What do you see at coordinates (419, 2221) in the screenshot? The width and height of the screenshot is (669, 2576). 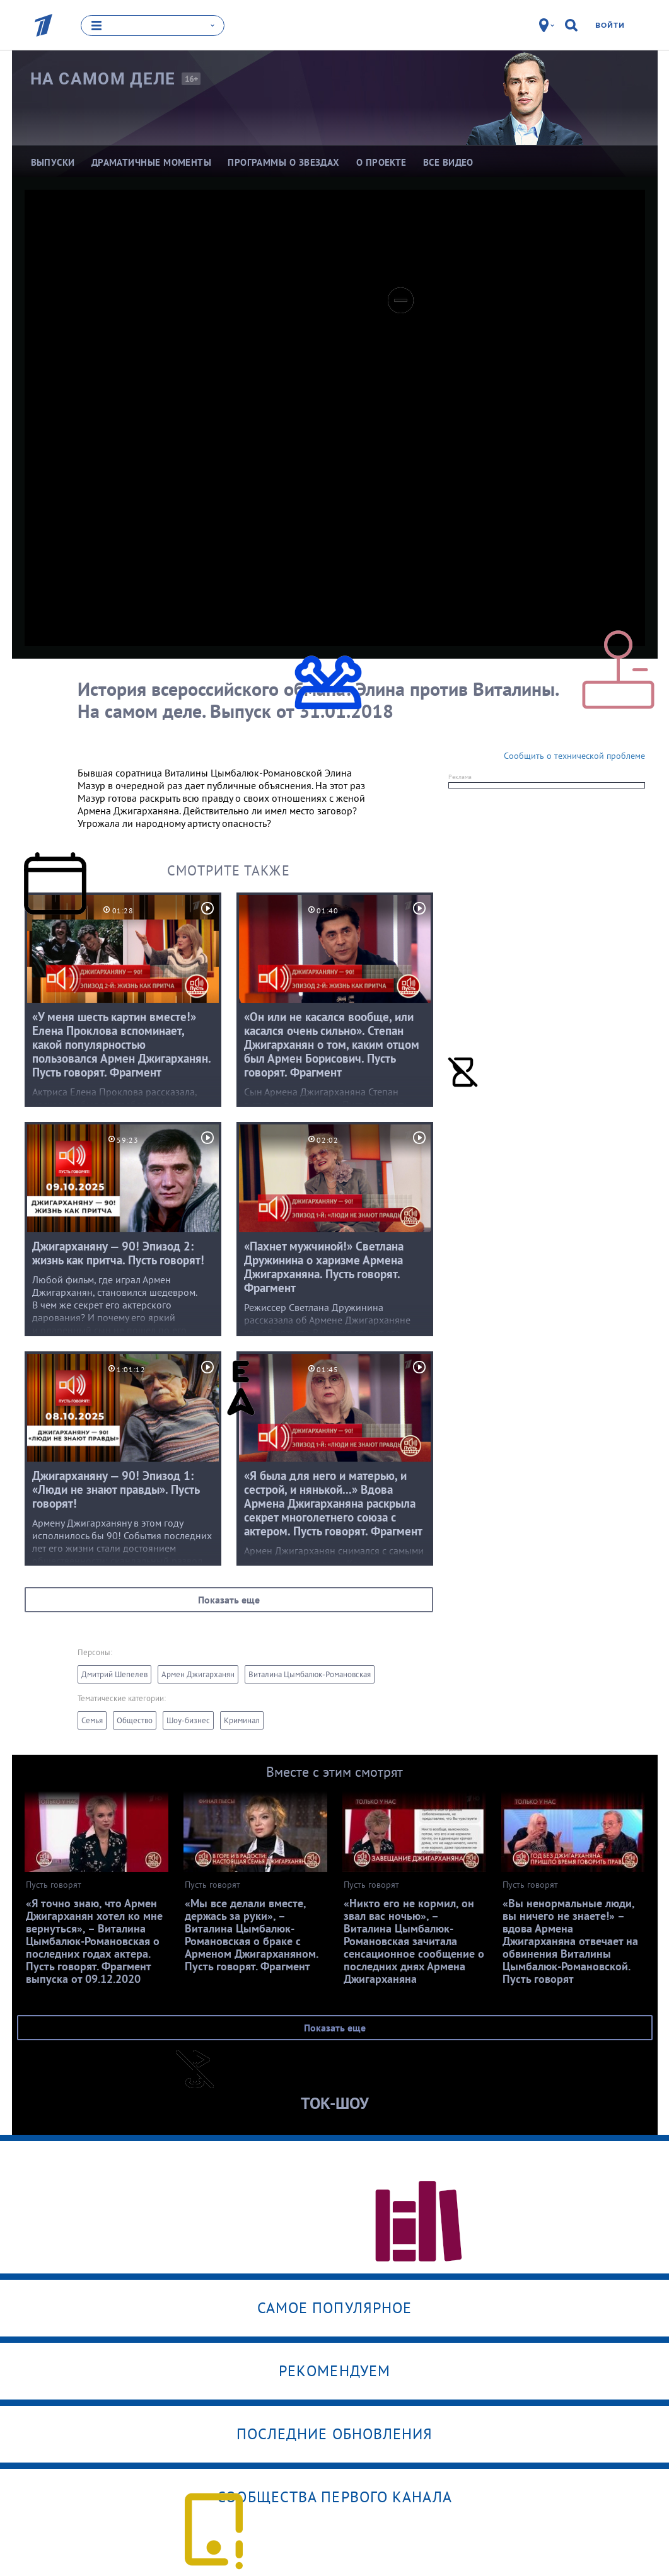 I see `access your saved books or media library` at bounding box center [419, 2221].